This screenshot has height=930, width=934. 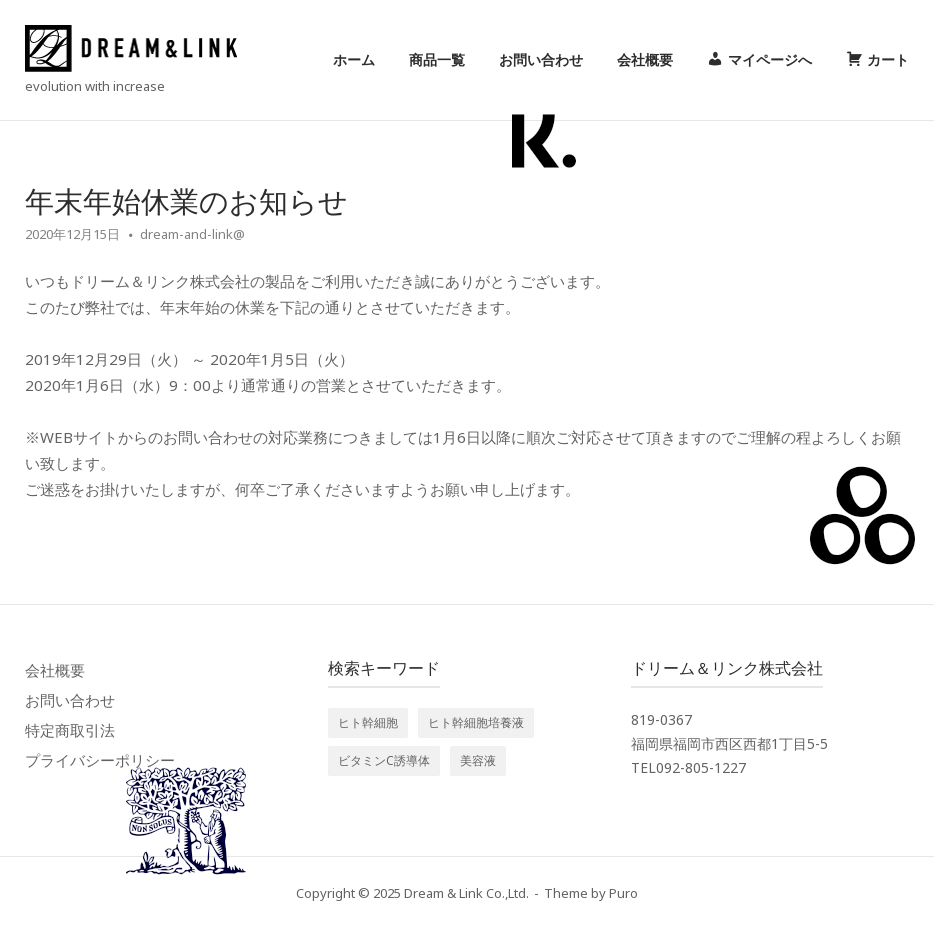 What do you see at coordinates (544, 141) in the screenshot?
I see `pay with Klarna at checkout` at bounding box center [544, 141].